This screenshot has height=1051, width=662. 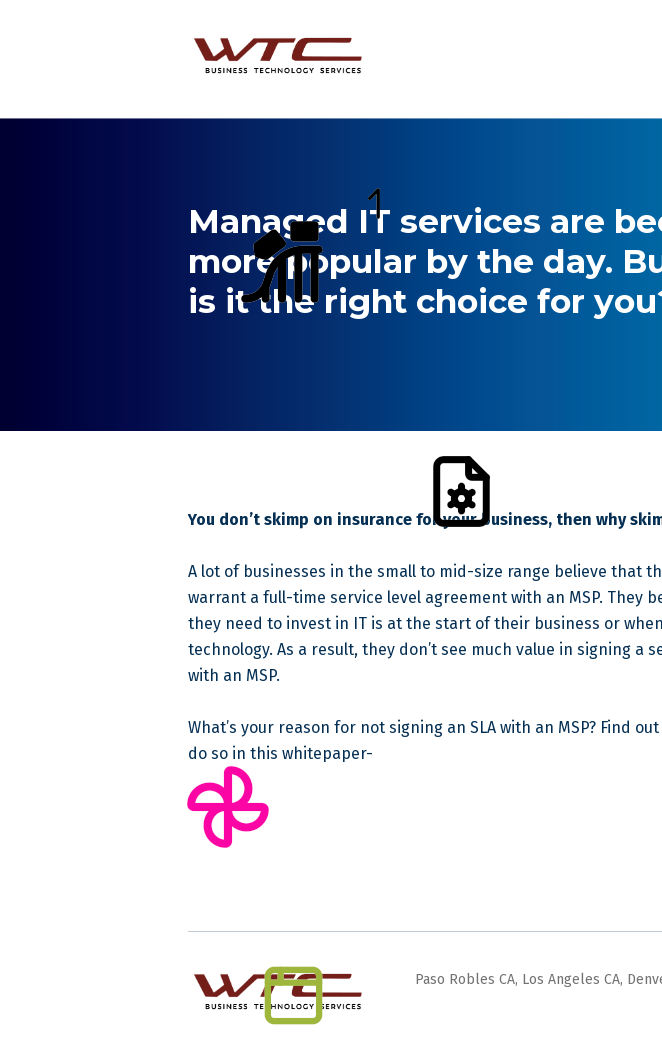 What do you see at coordinates (293, 995) in the screenshot?
I see `open web browser` at bounding box center [293, 995].